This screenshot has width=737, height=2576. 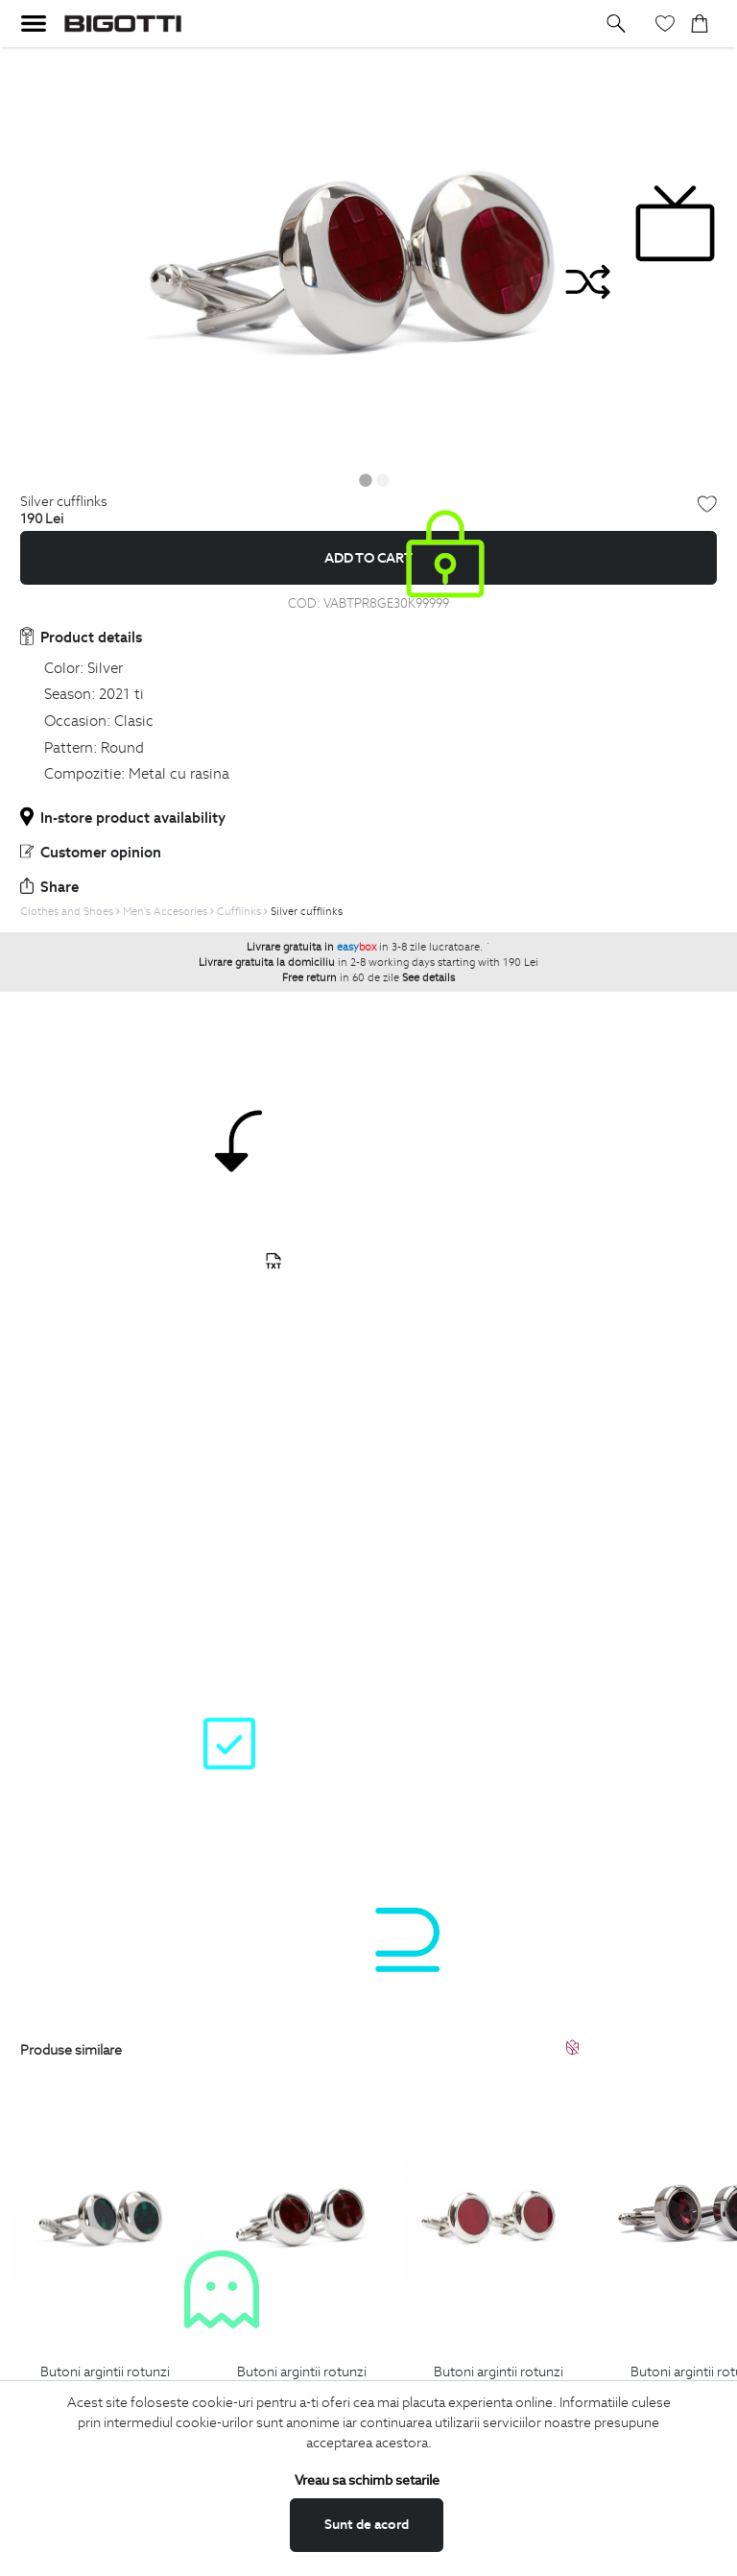 I want to click on enable ghost mode or incognito browsing, so click(x=222, y=2291).